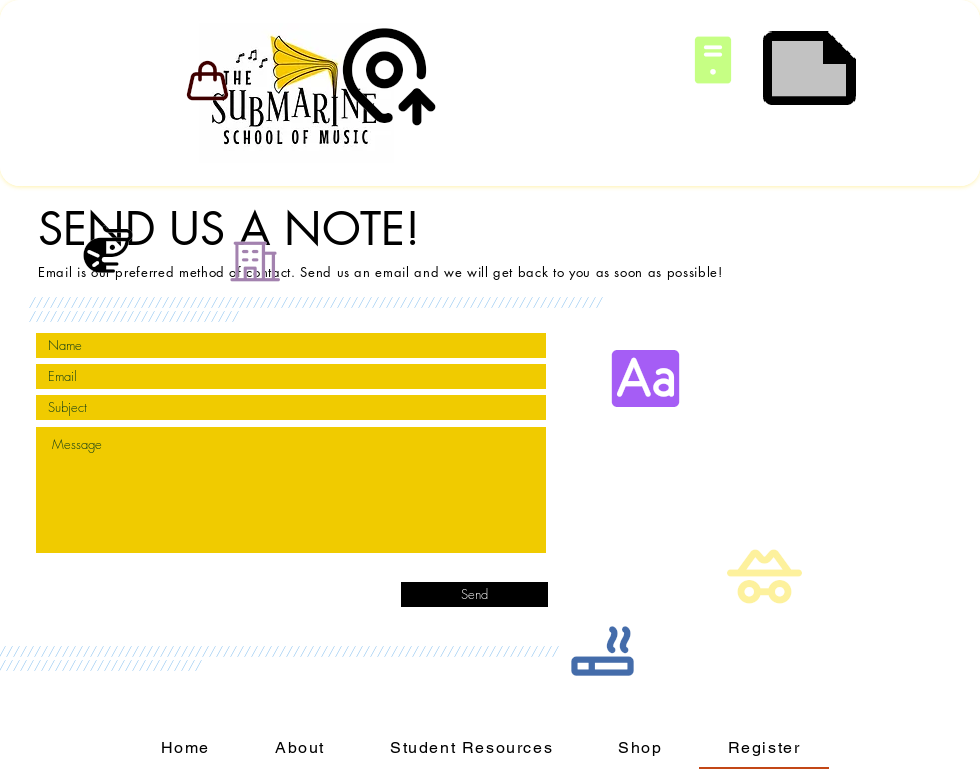  Describe the element at coordinates (809, 68) in the screenshot. I see `create a new note` at that location.